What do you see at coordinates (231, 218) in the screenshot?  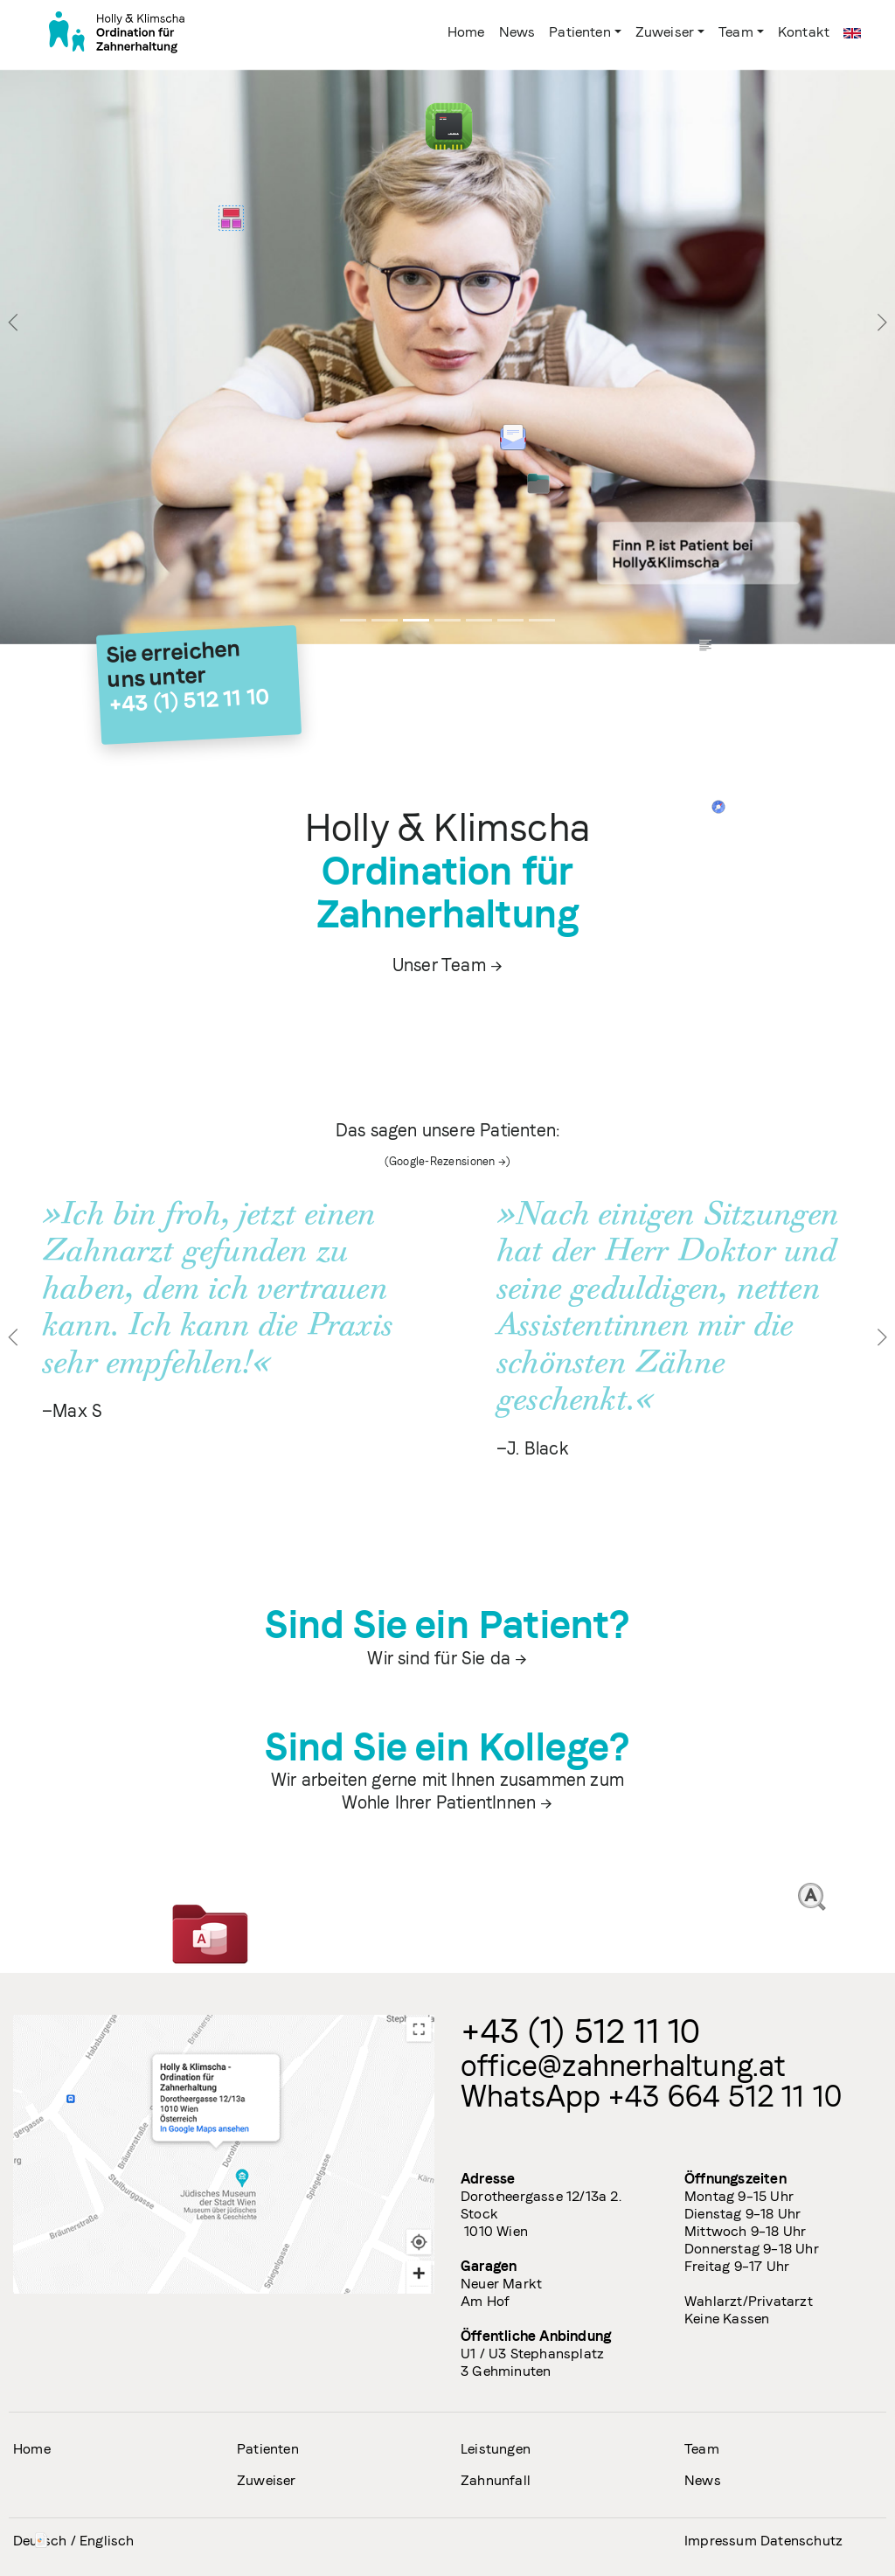 I see `select all items in the current view` at bounding box center [231, 218].